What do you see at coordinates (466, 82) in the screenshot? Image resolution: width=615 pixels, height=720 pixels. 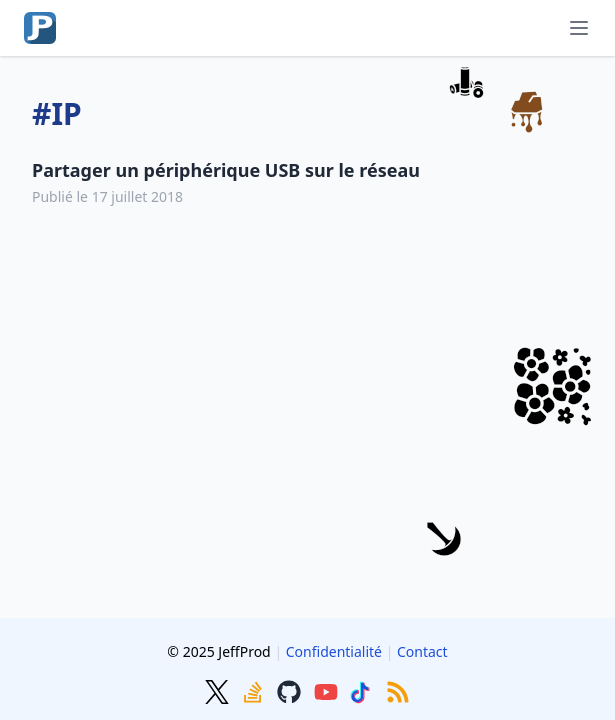 I see `select shotgun ammo type` at bounding box center [466, 82].